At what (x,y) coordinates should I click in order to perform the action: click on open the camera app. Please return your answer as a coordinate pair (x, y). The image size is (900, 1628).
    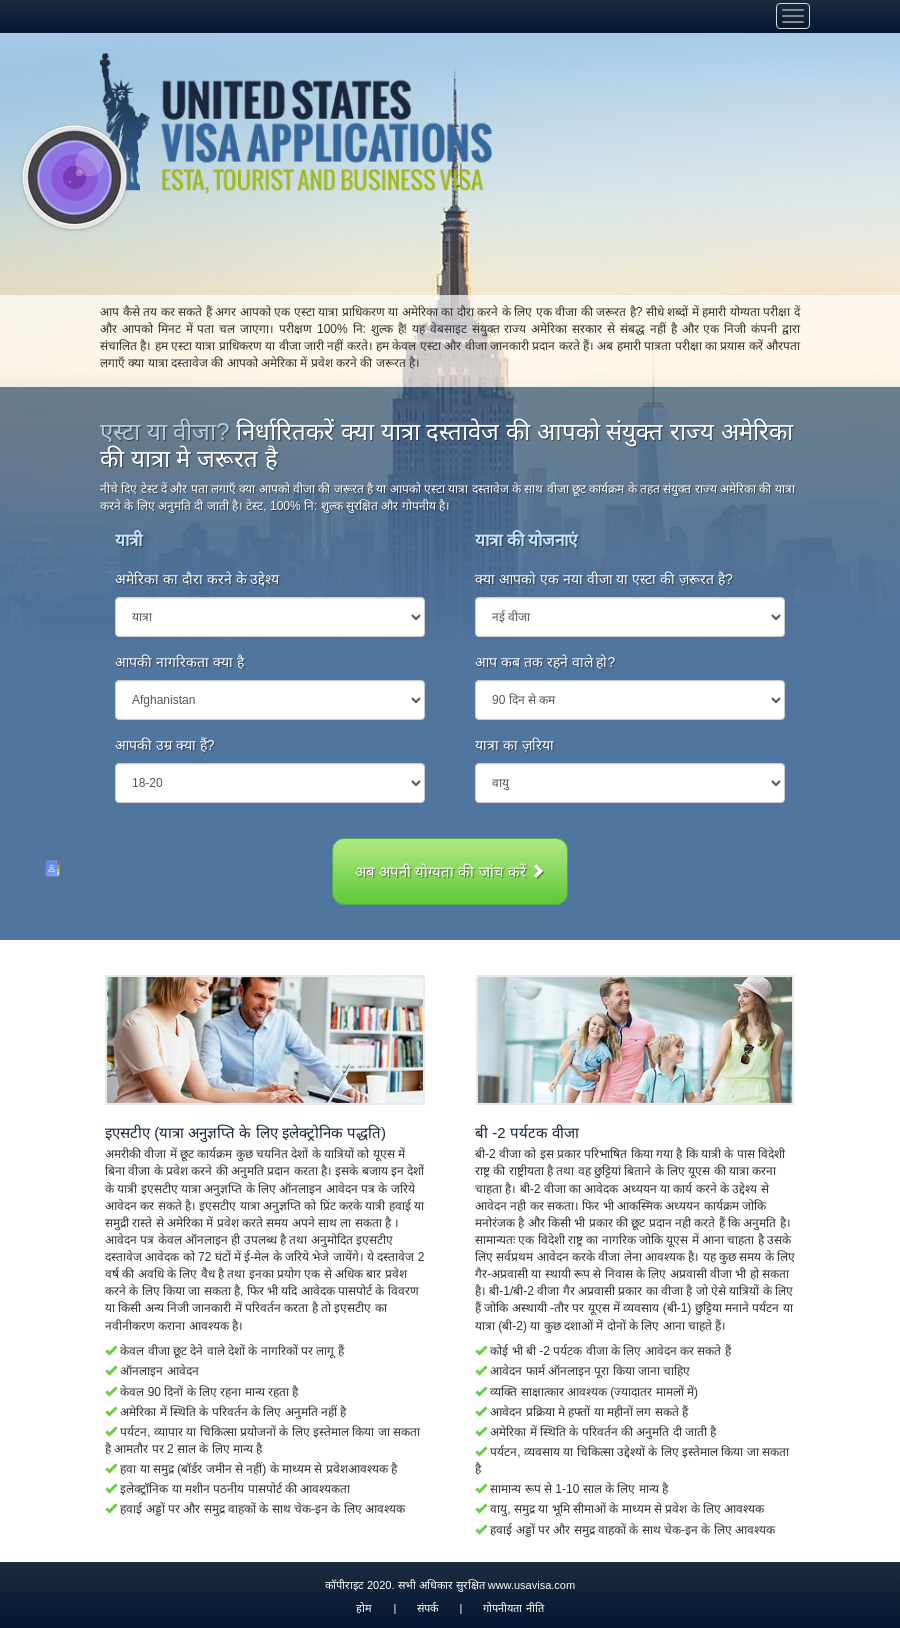
    Looking at the image, I should click on (74, 177).